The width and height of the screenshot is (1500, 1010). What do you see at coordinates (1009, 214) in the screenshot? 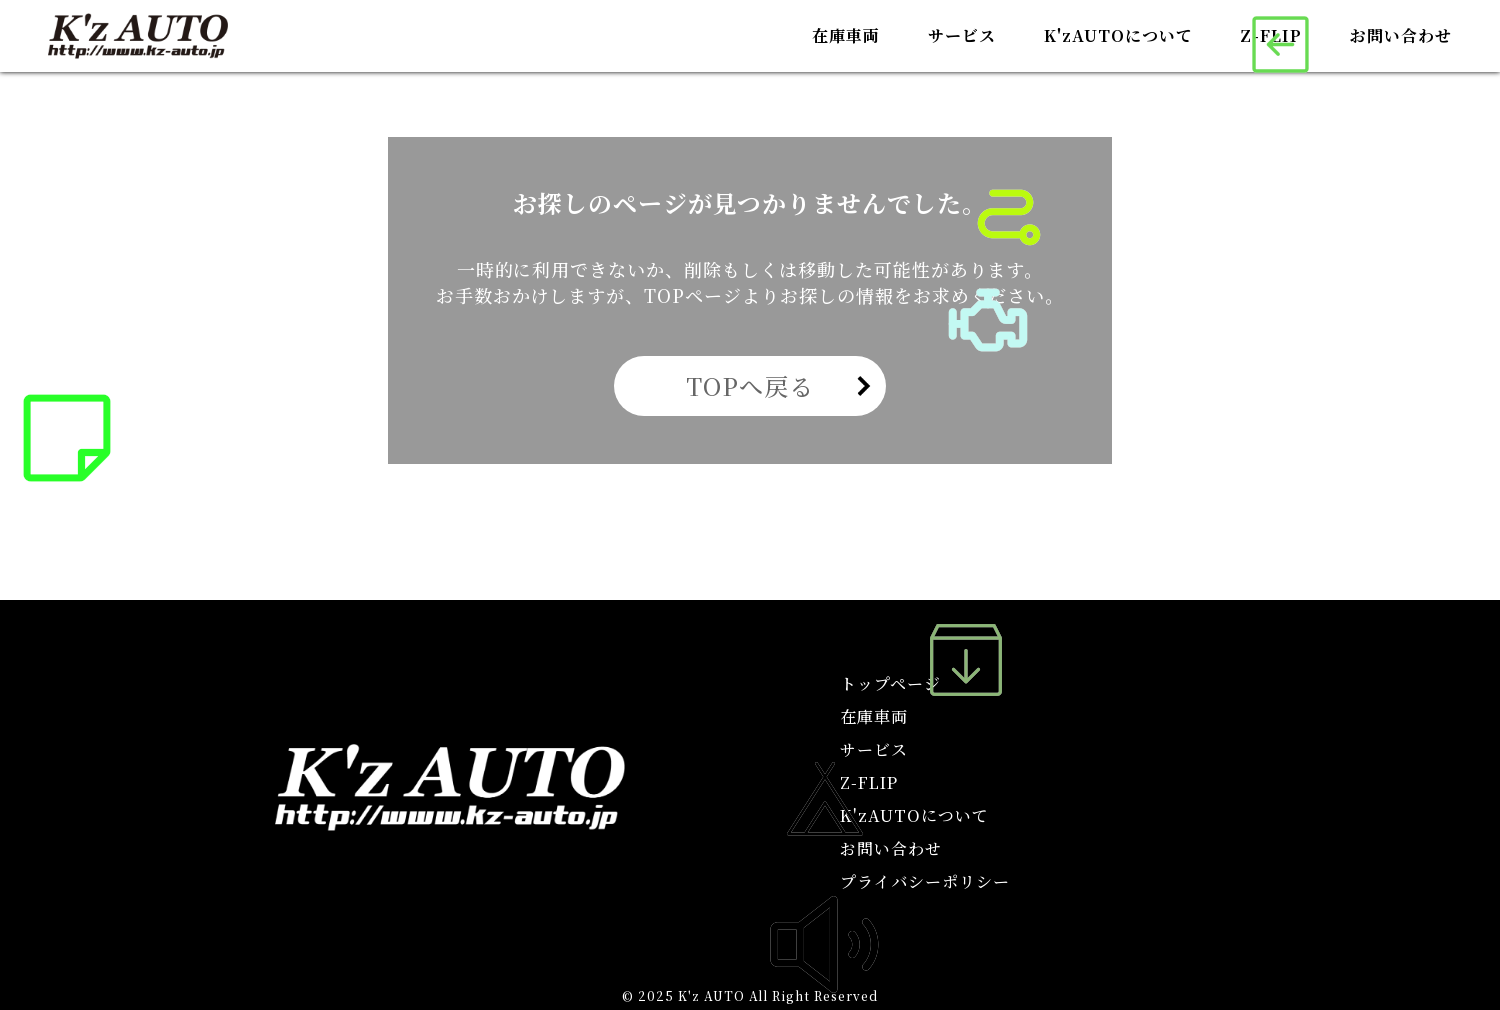
I see `view or edit a route path` at bounding box center [1009, 214].